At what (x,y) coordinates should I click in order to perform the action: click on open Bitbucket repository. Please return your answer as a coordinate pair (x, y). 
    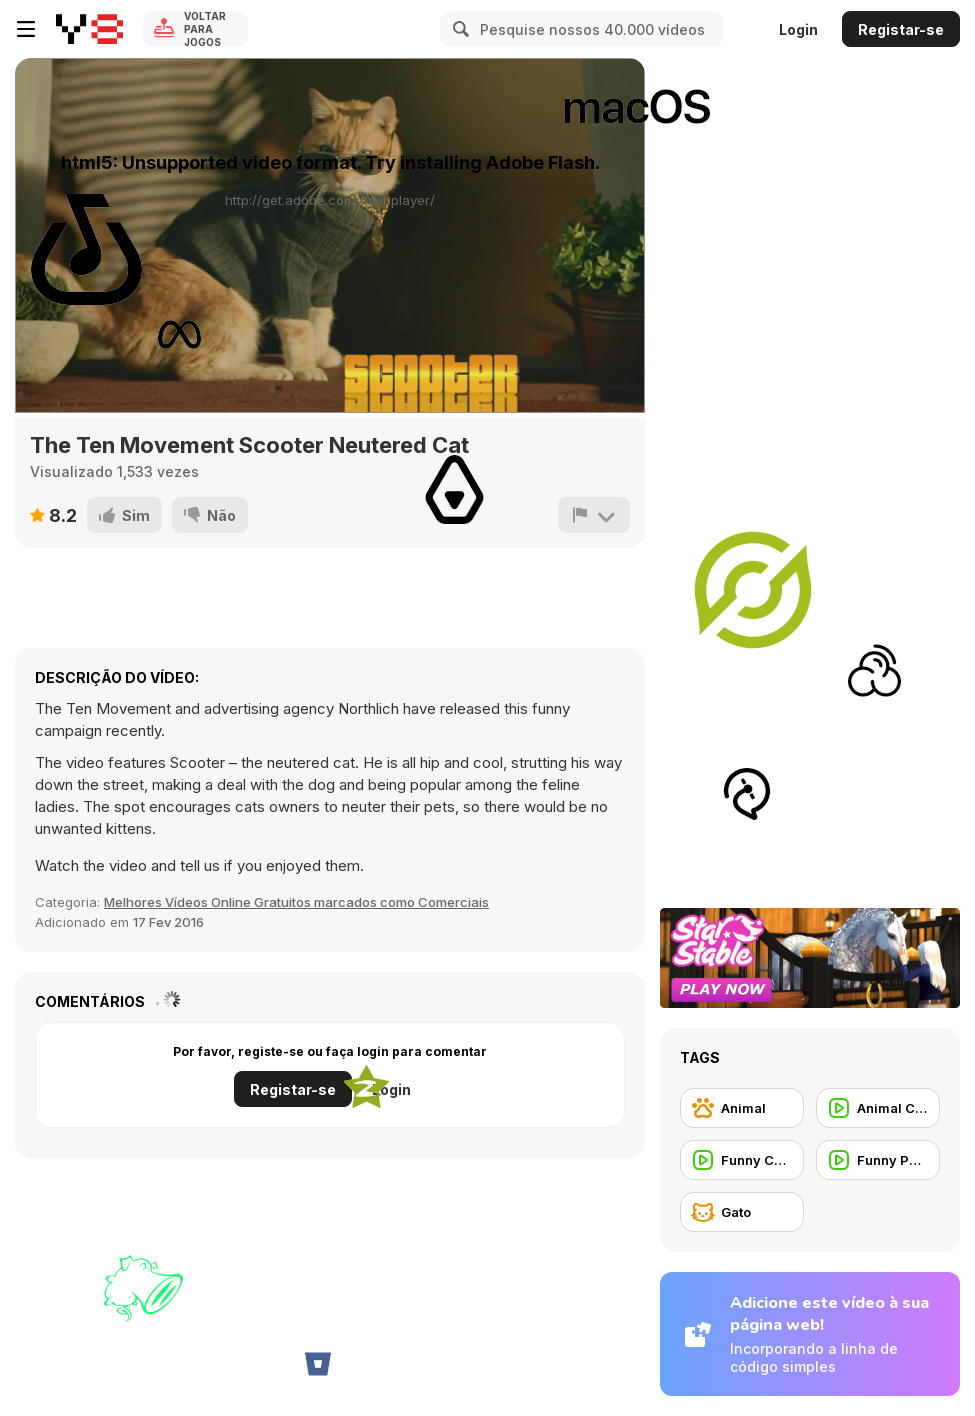
    Looking at the image, I should click on (318, 1364).